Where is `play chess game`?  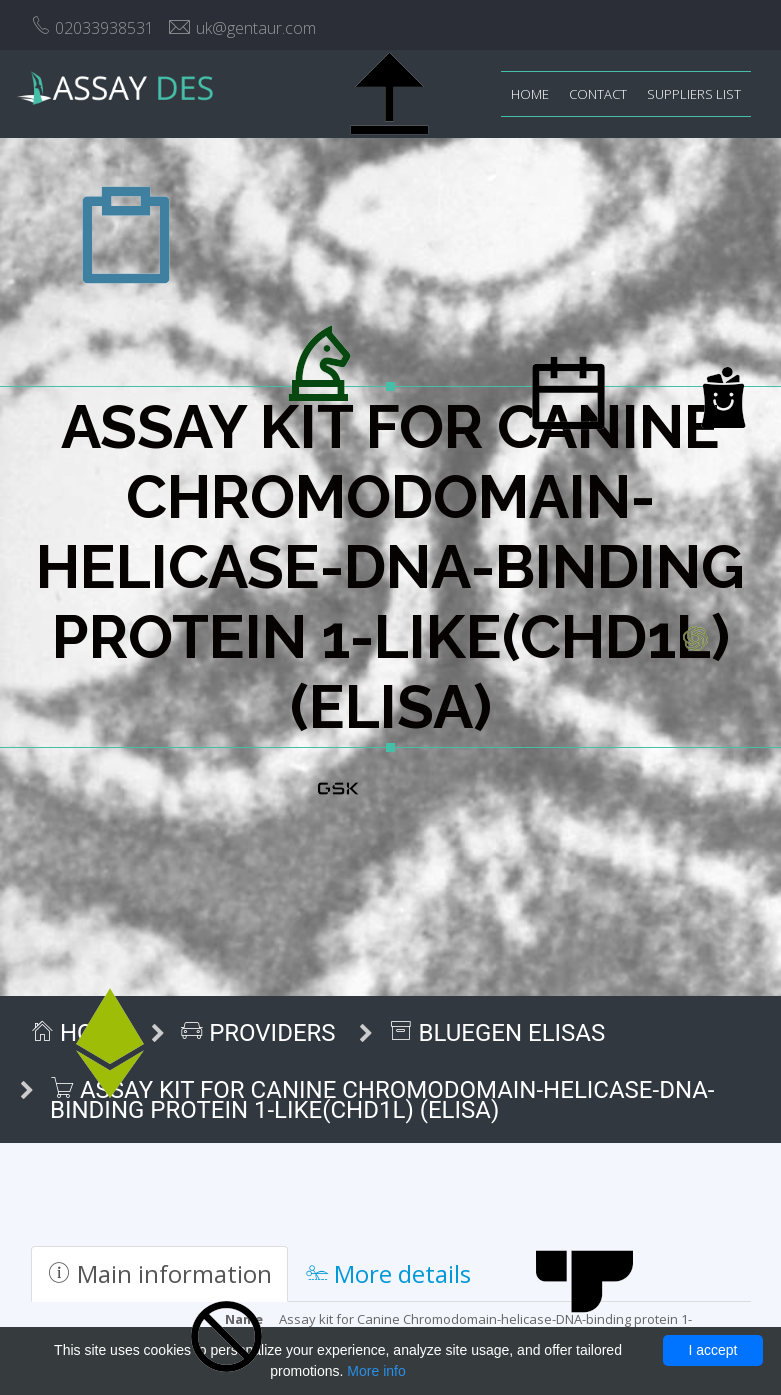 play chess game is located at coordinates (320, 366).